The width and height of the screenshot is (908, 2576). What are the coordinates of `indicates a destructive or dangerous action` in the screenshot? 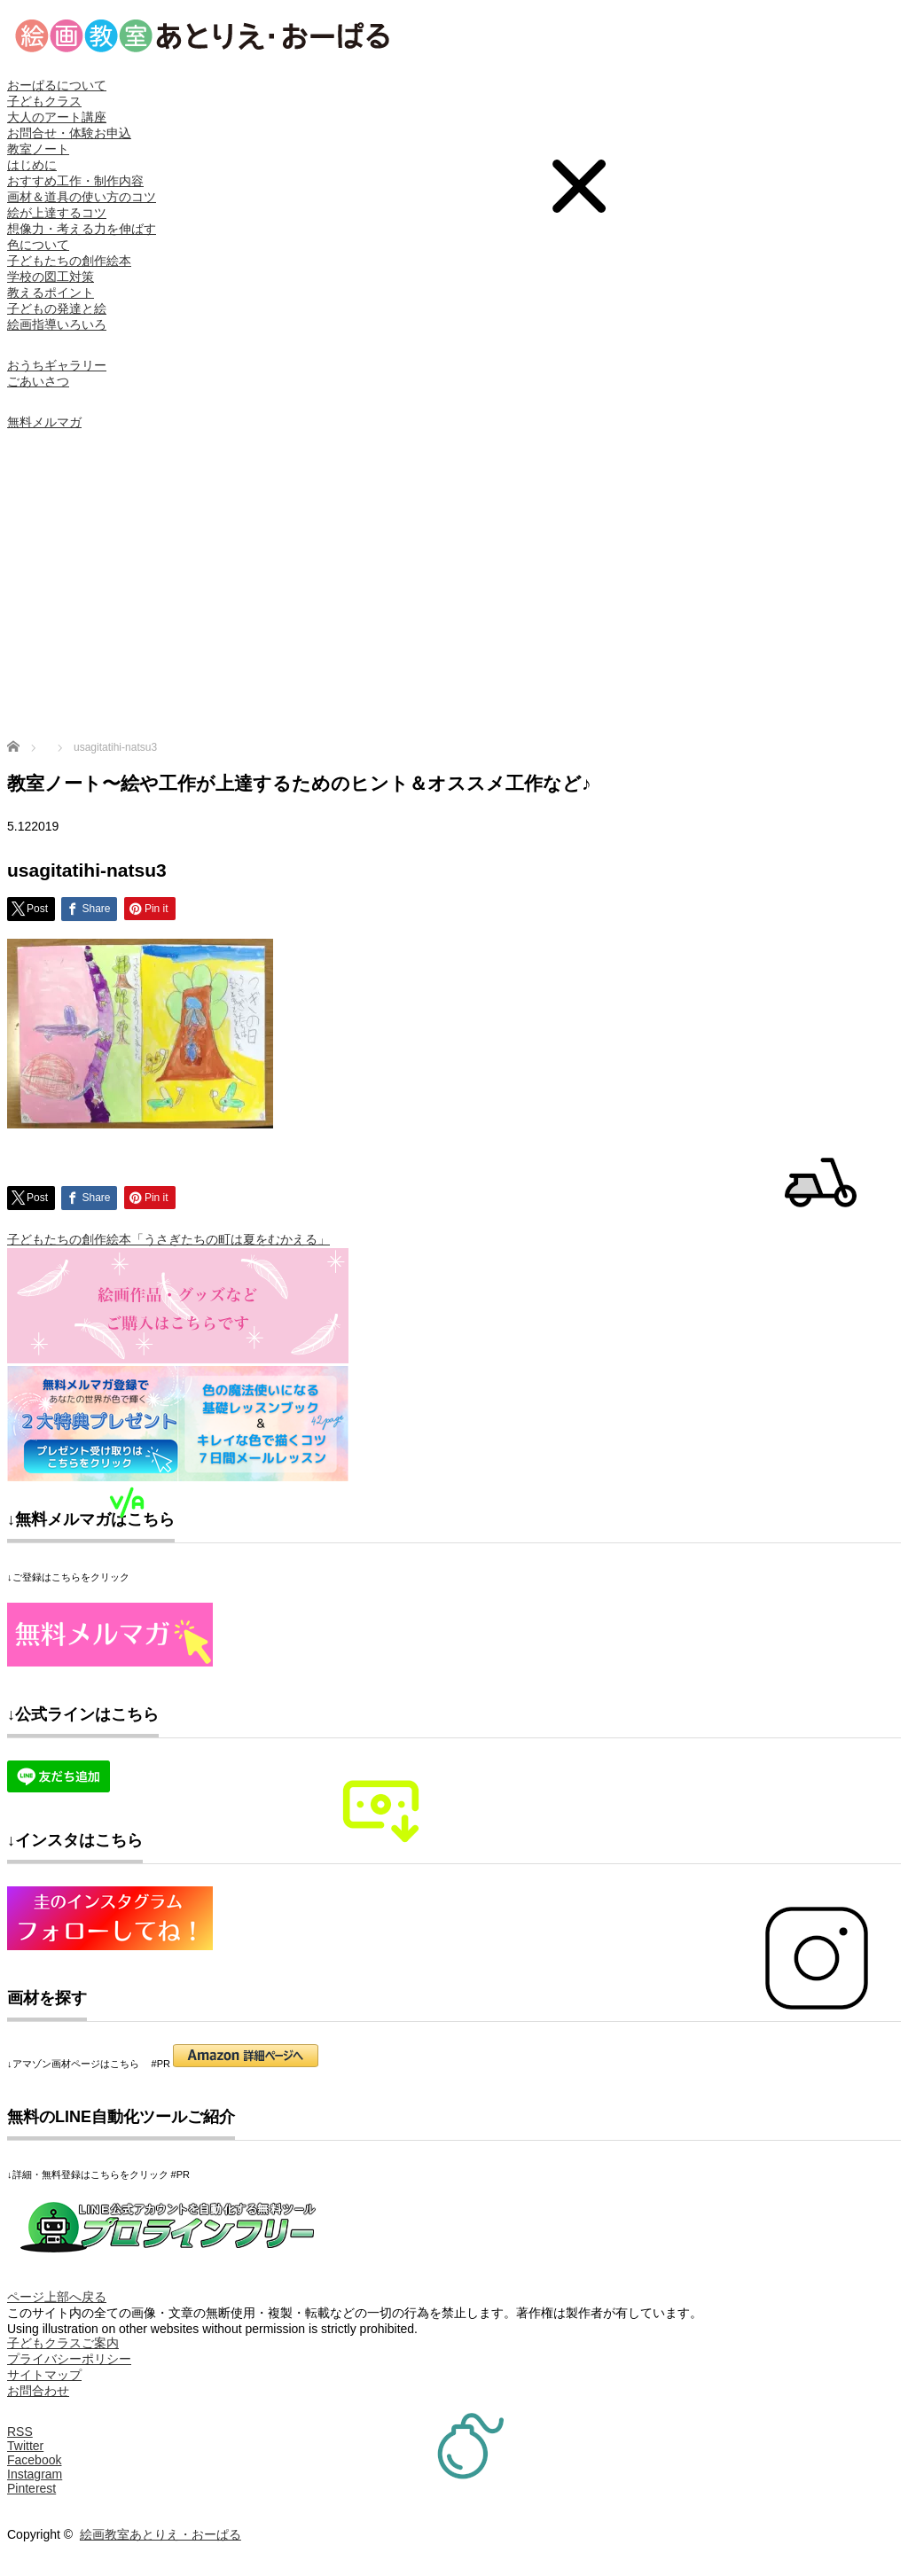 It's located at (467, 2445).